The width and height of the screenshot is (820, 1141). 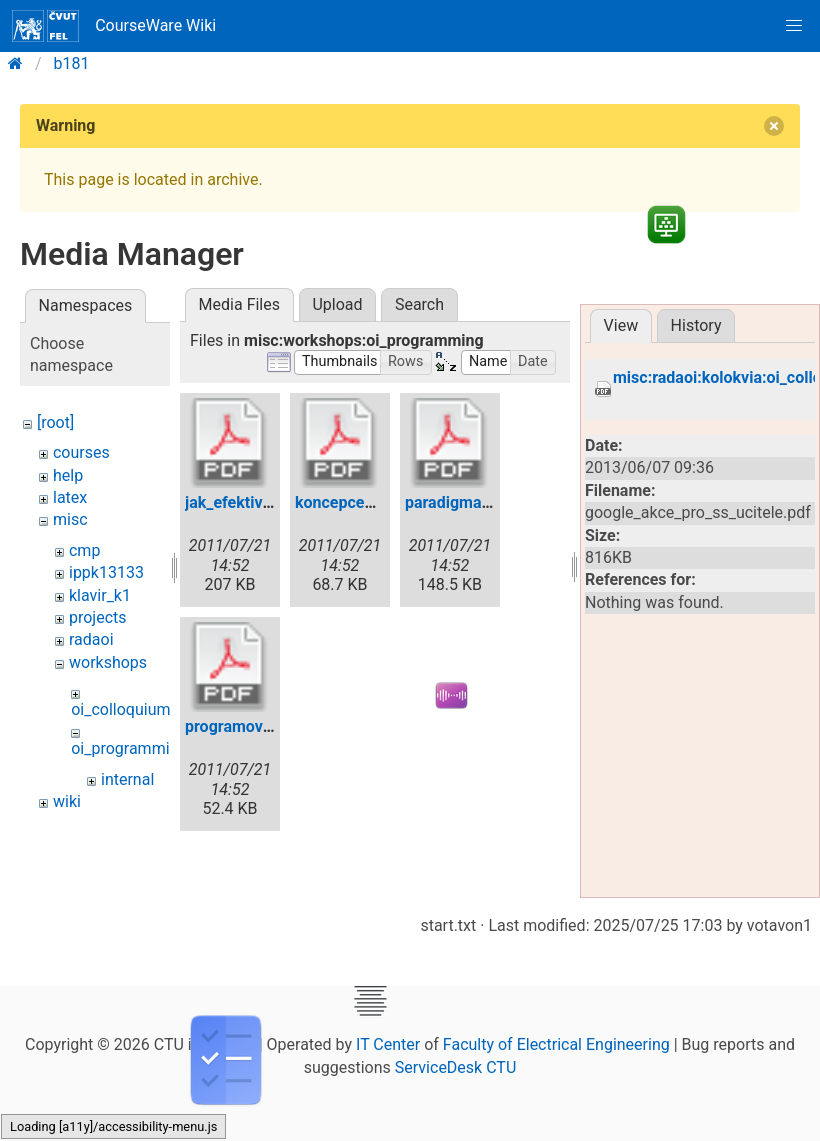 I want to click on launch VMware Horizon client for virtual desktop access, so click(x=666, y=224).